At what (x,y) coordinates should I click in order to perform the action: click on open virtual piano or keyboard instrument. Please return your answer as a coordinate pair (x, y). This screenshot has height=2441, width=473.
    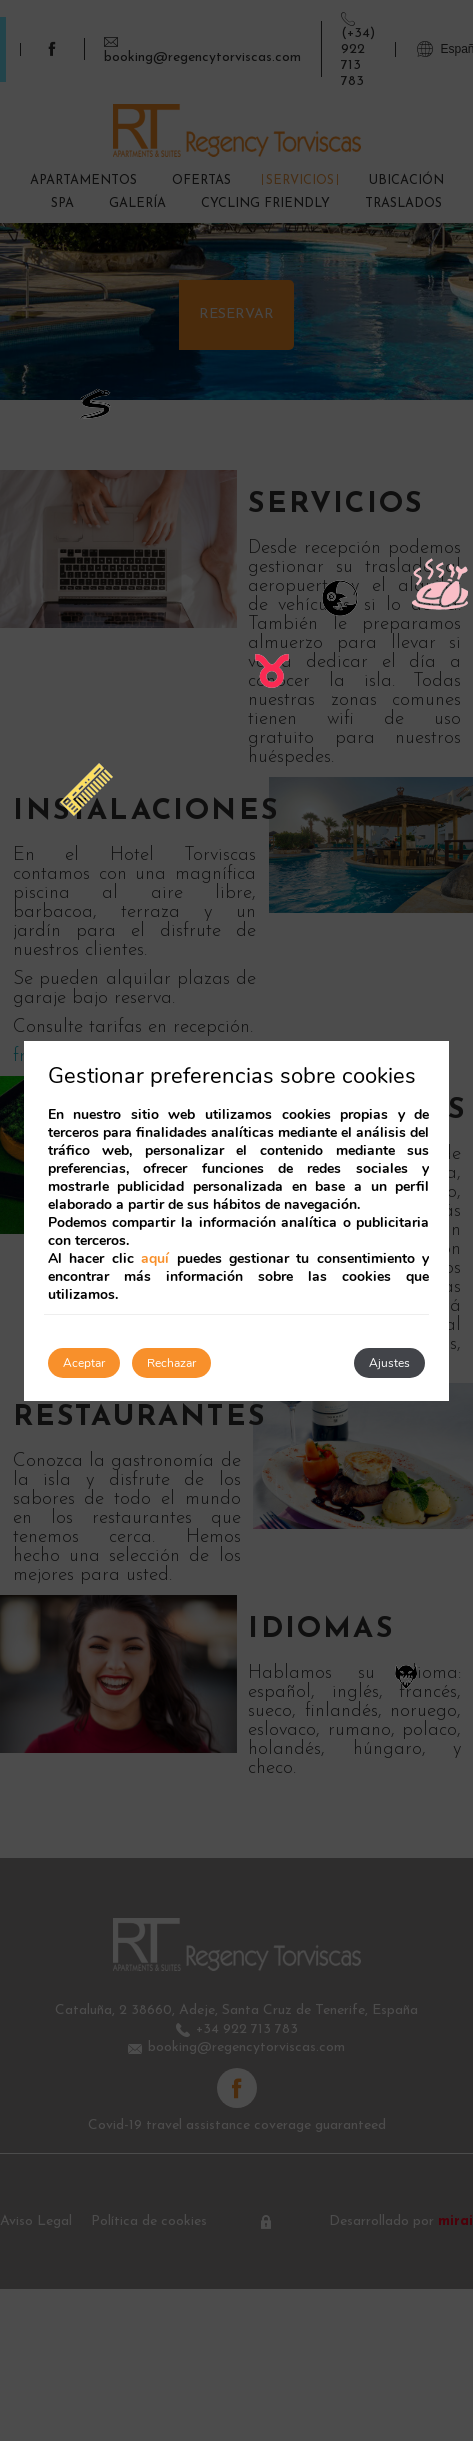
    Looking at the image, I should click on (86, 789).